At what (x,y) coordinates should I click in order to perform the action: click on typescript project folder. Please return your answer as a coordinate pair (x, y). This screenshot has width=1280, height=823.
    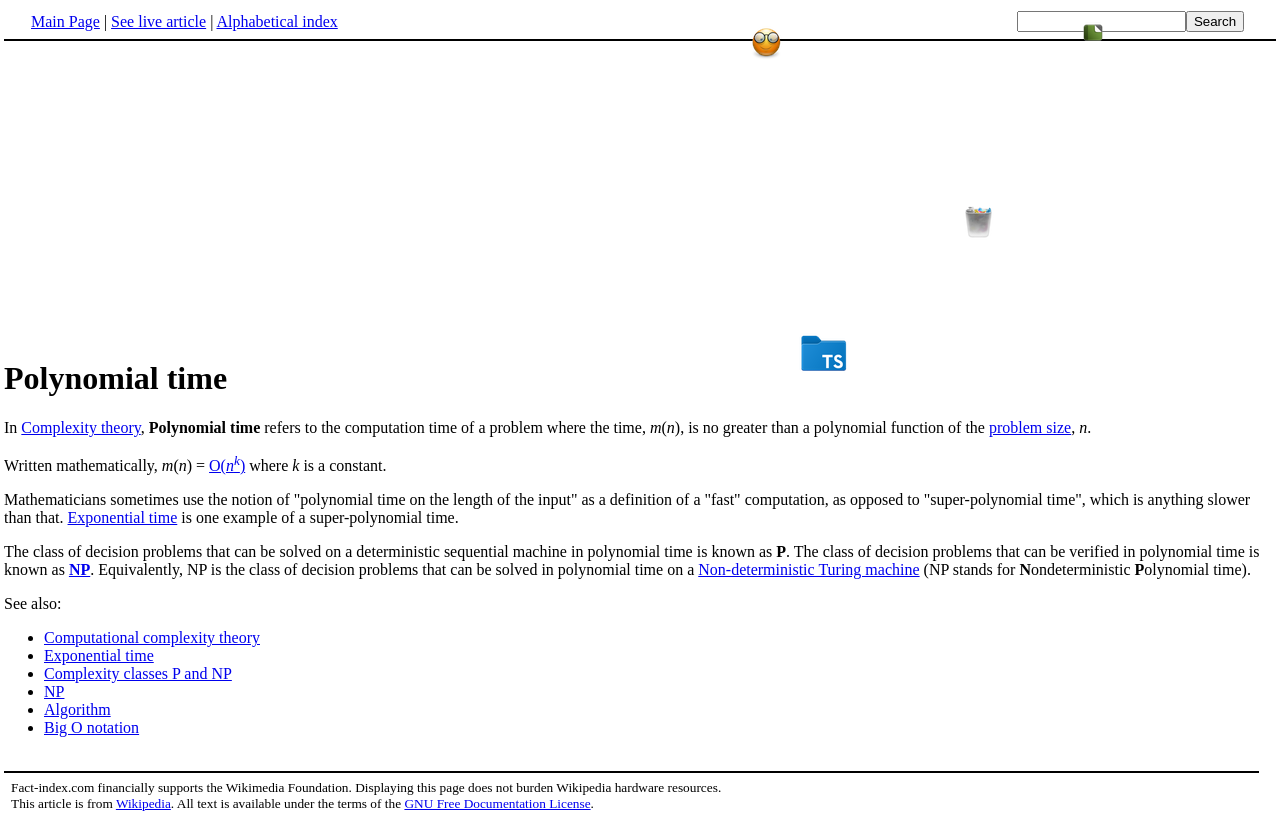
    Looking at the image, I should click on (823, 354).